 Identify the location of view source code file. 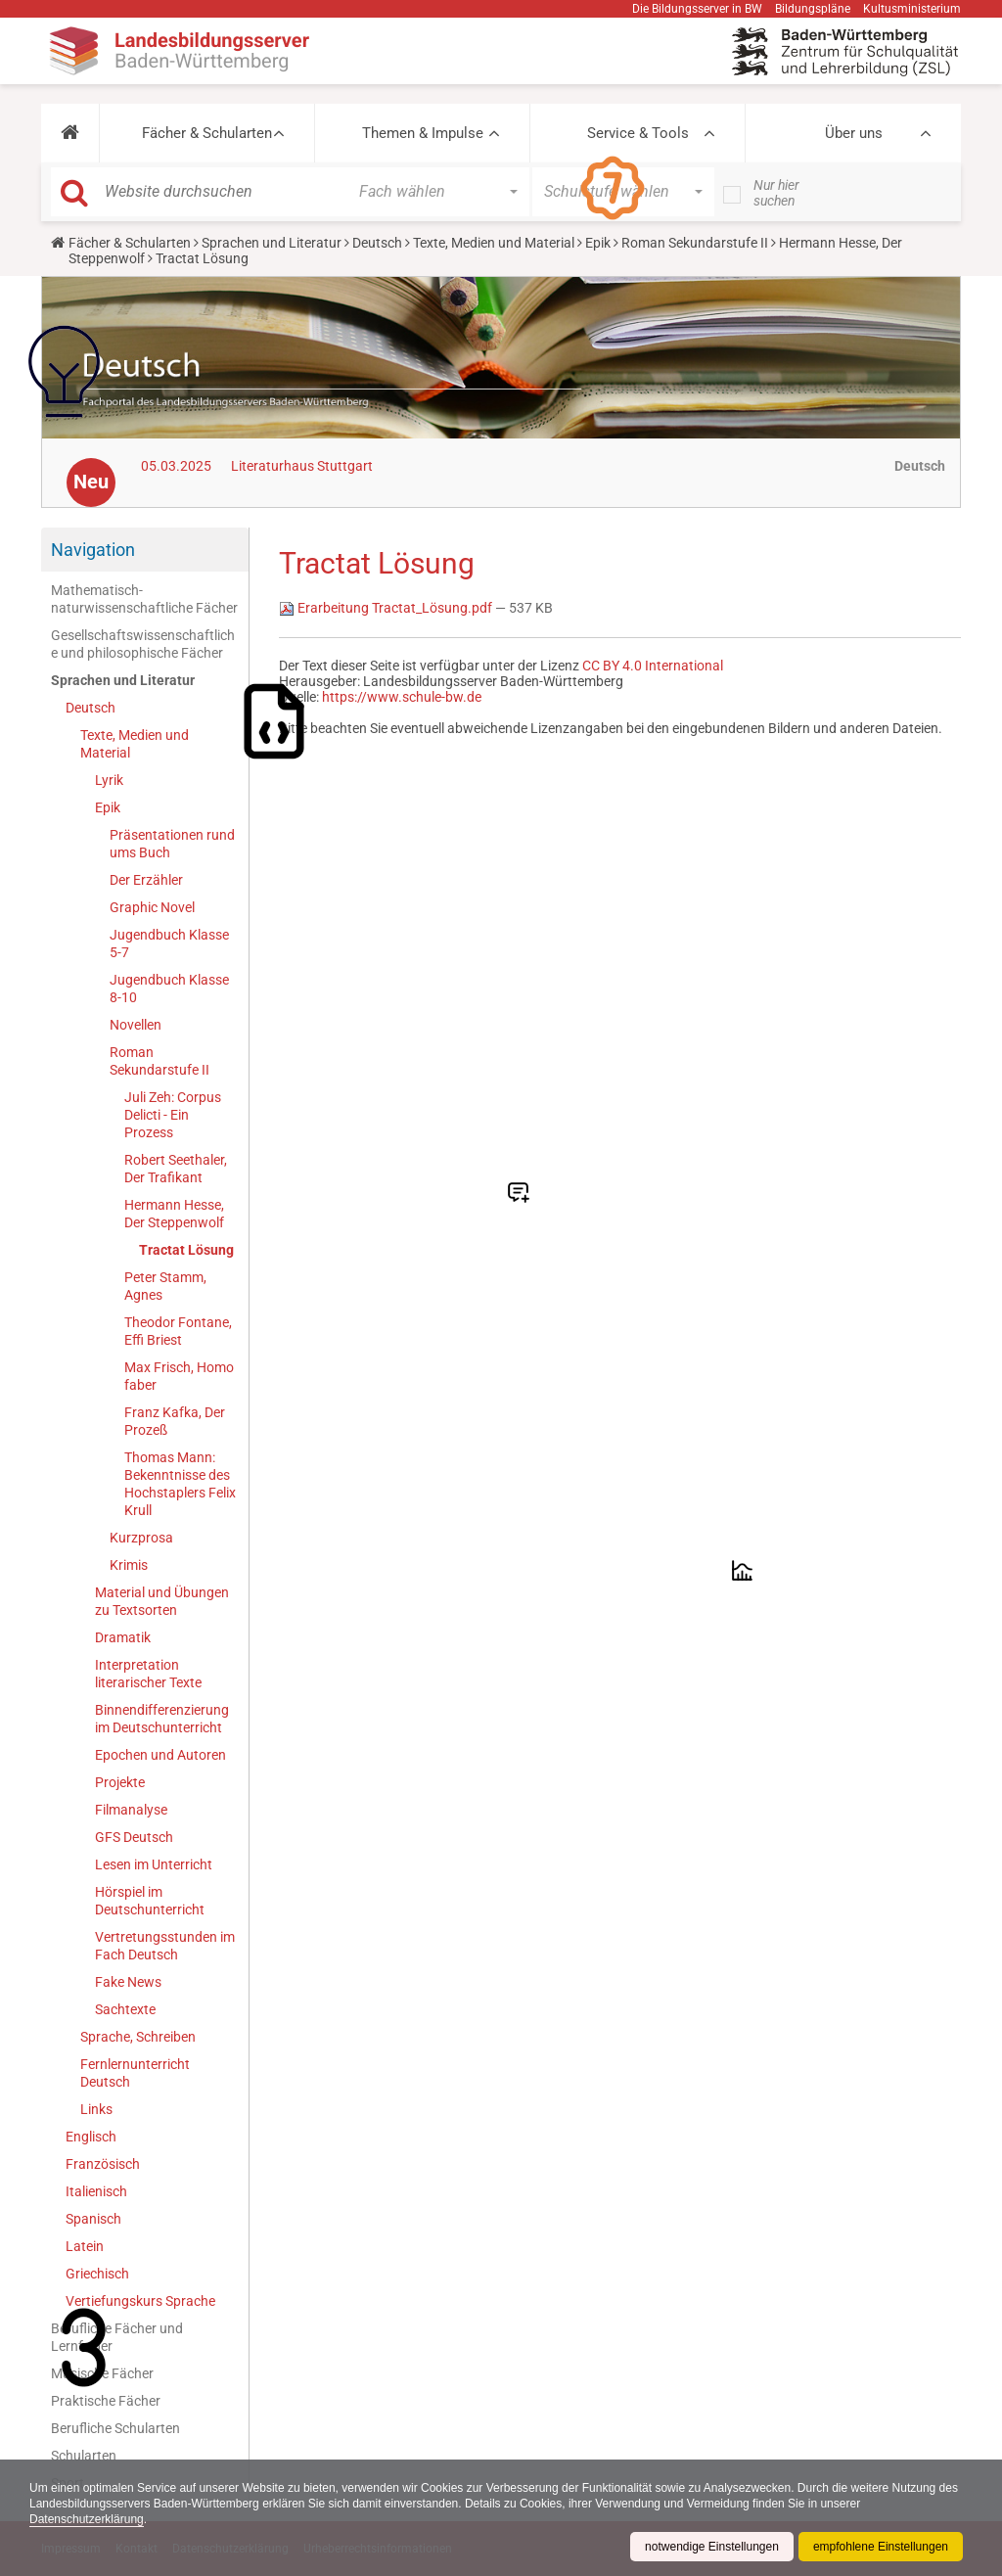
(274, 721).